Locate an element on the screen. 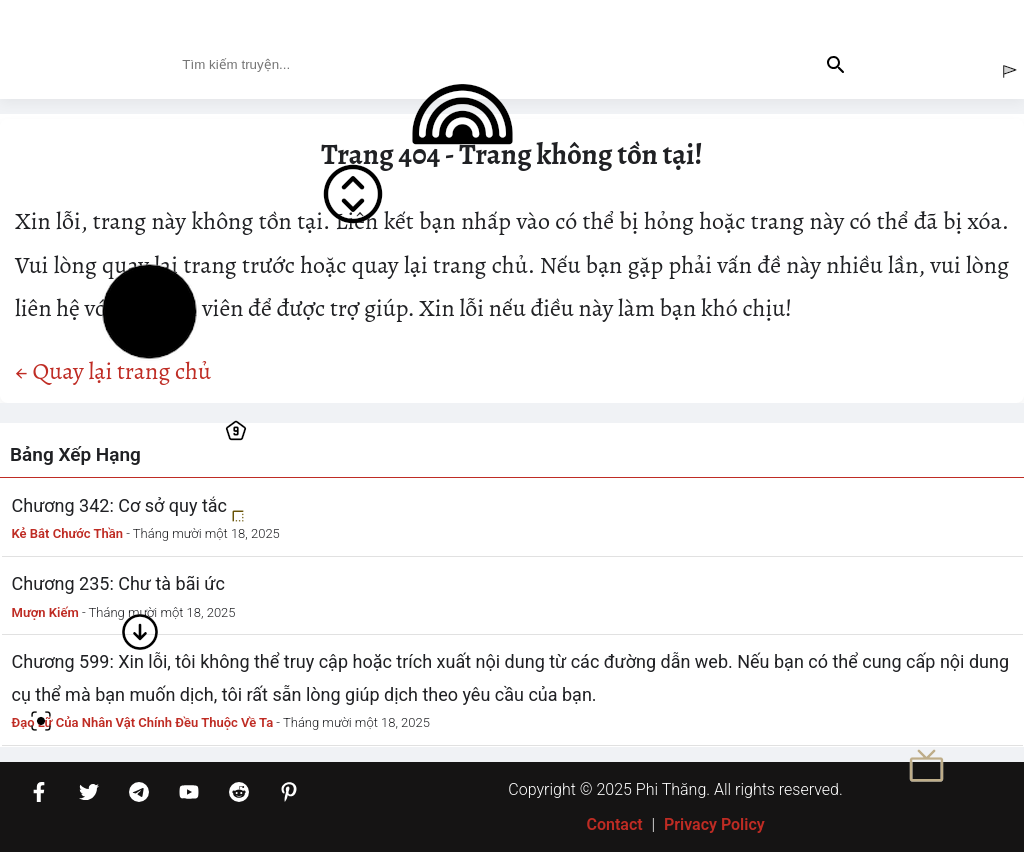  activate camera focus or targeting mode is located at coordinates (41, 721).